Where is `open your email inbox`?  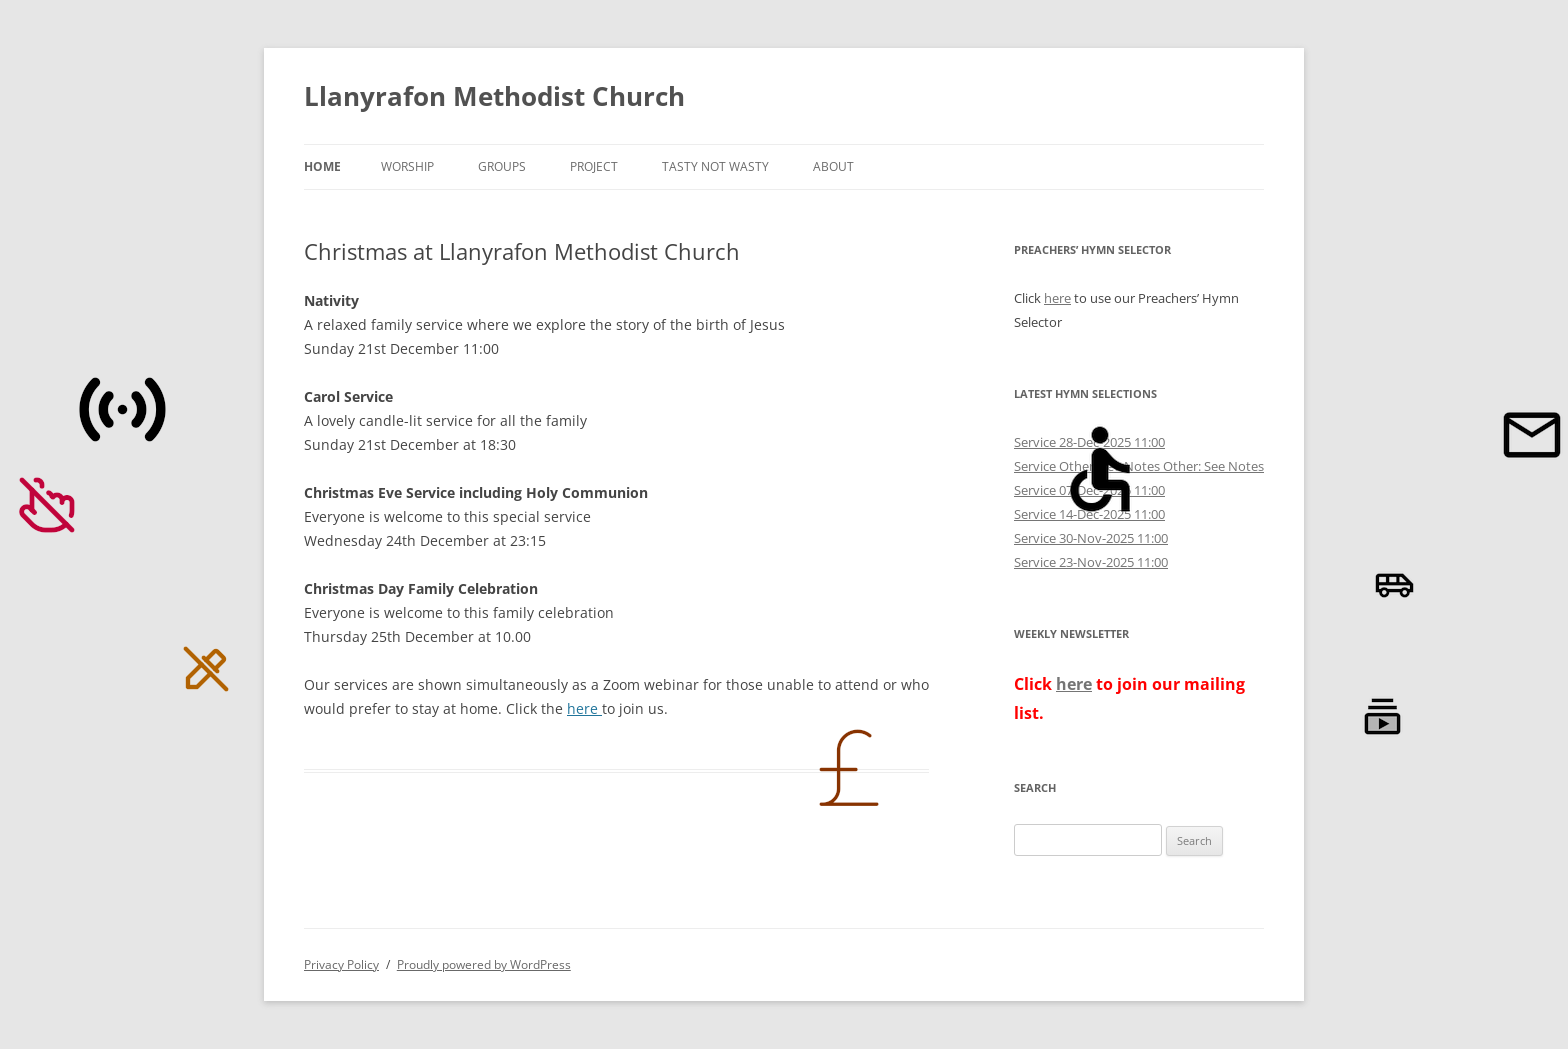 open your email inbox is located at coordinates (1532, 435).